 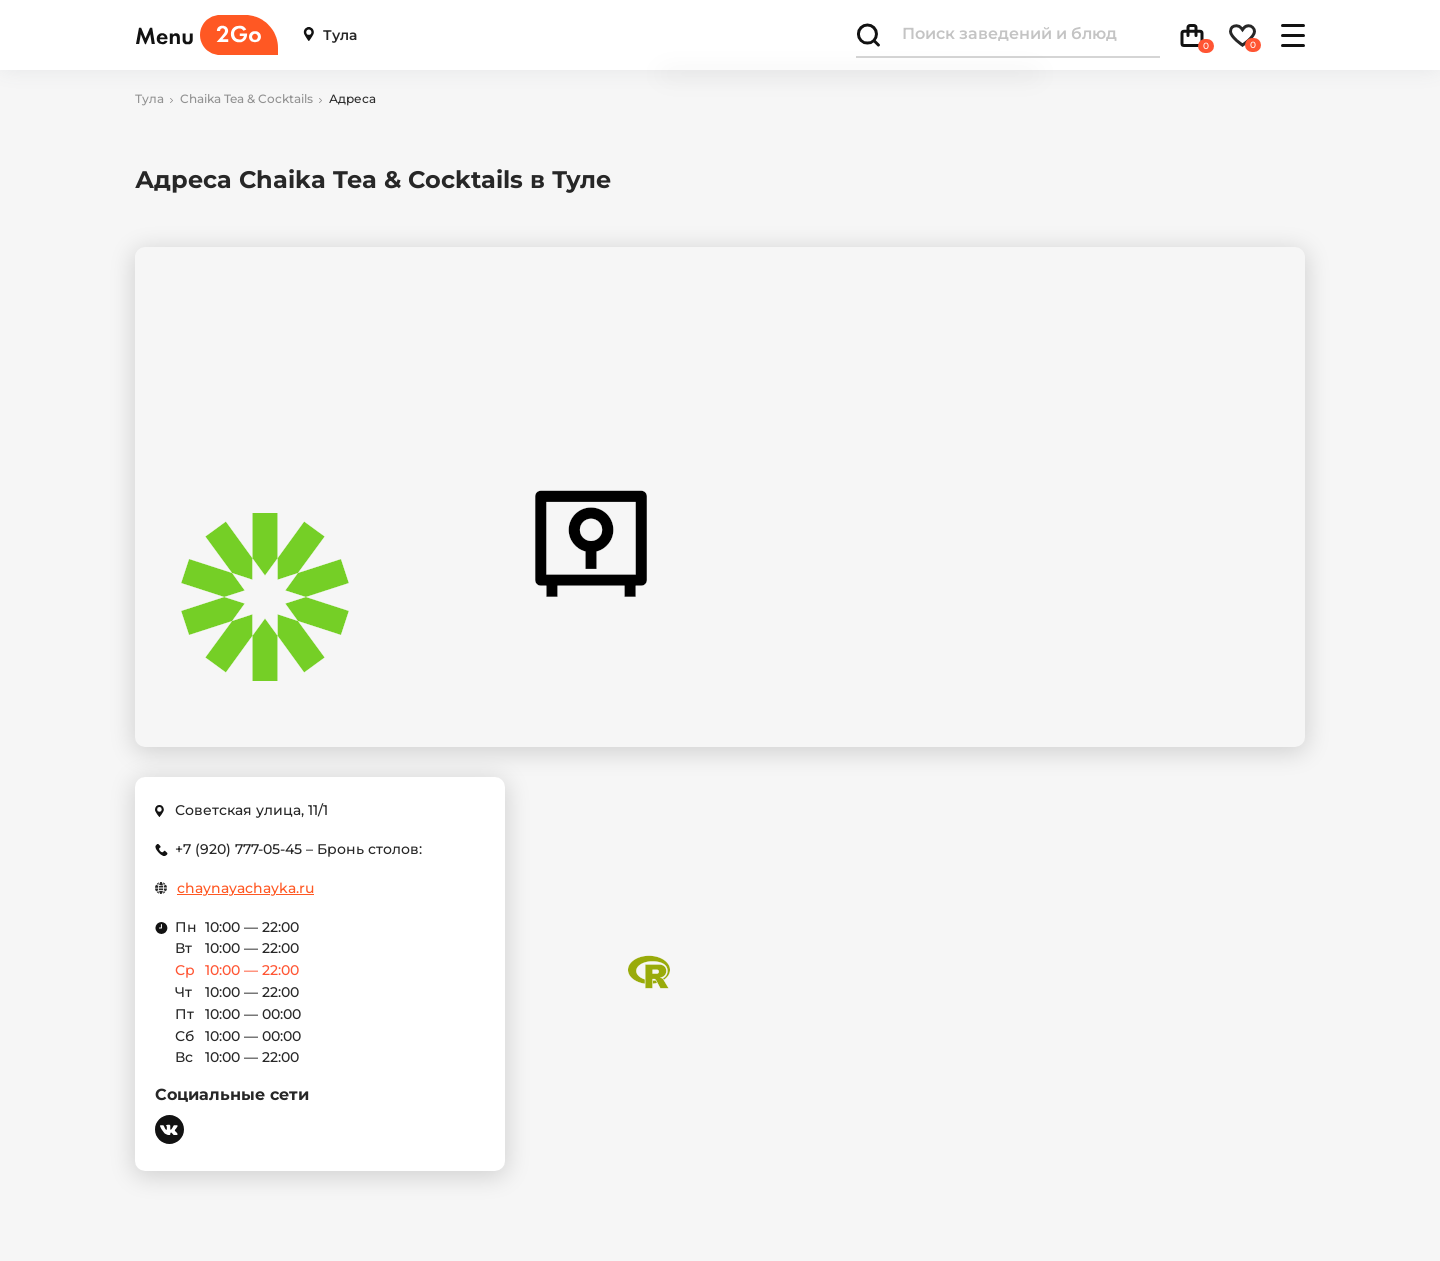 What do you see at coordinates (649, 972) in the screenshot?
I see `R programming language logo` at bounding box center [649, 972].